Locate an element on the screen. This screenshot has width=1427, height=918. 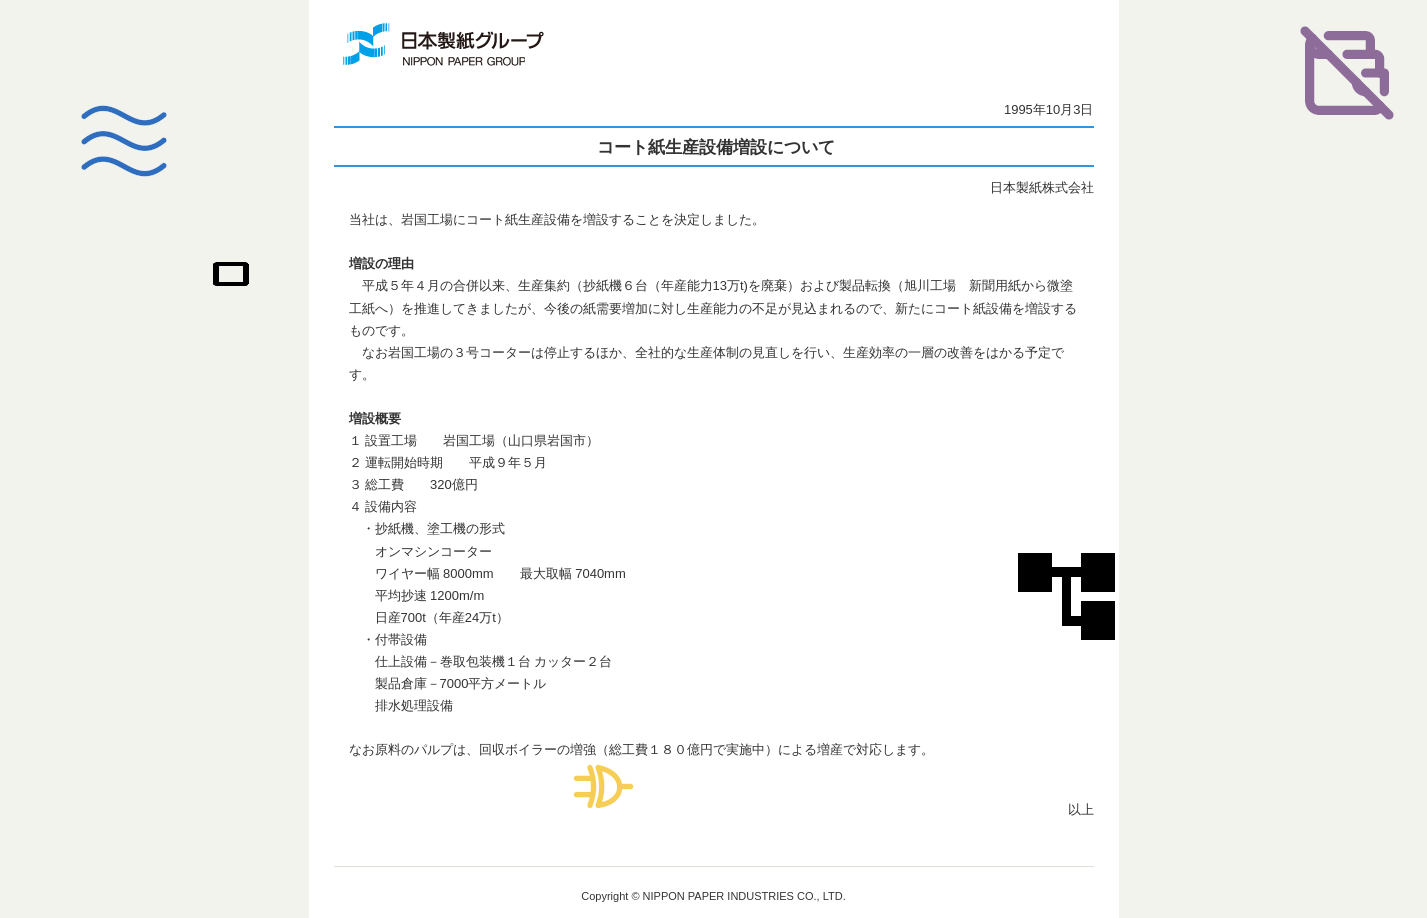
wallet feature unavailable or disabled is located at coordinates (1347, 73).